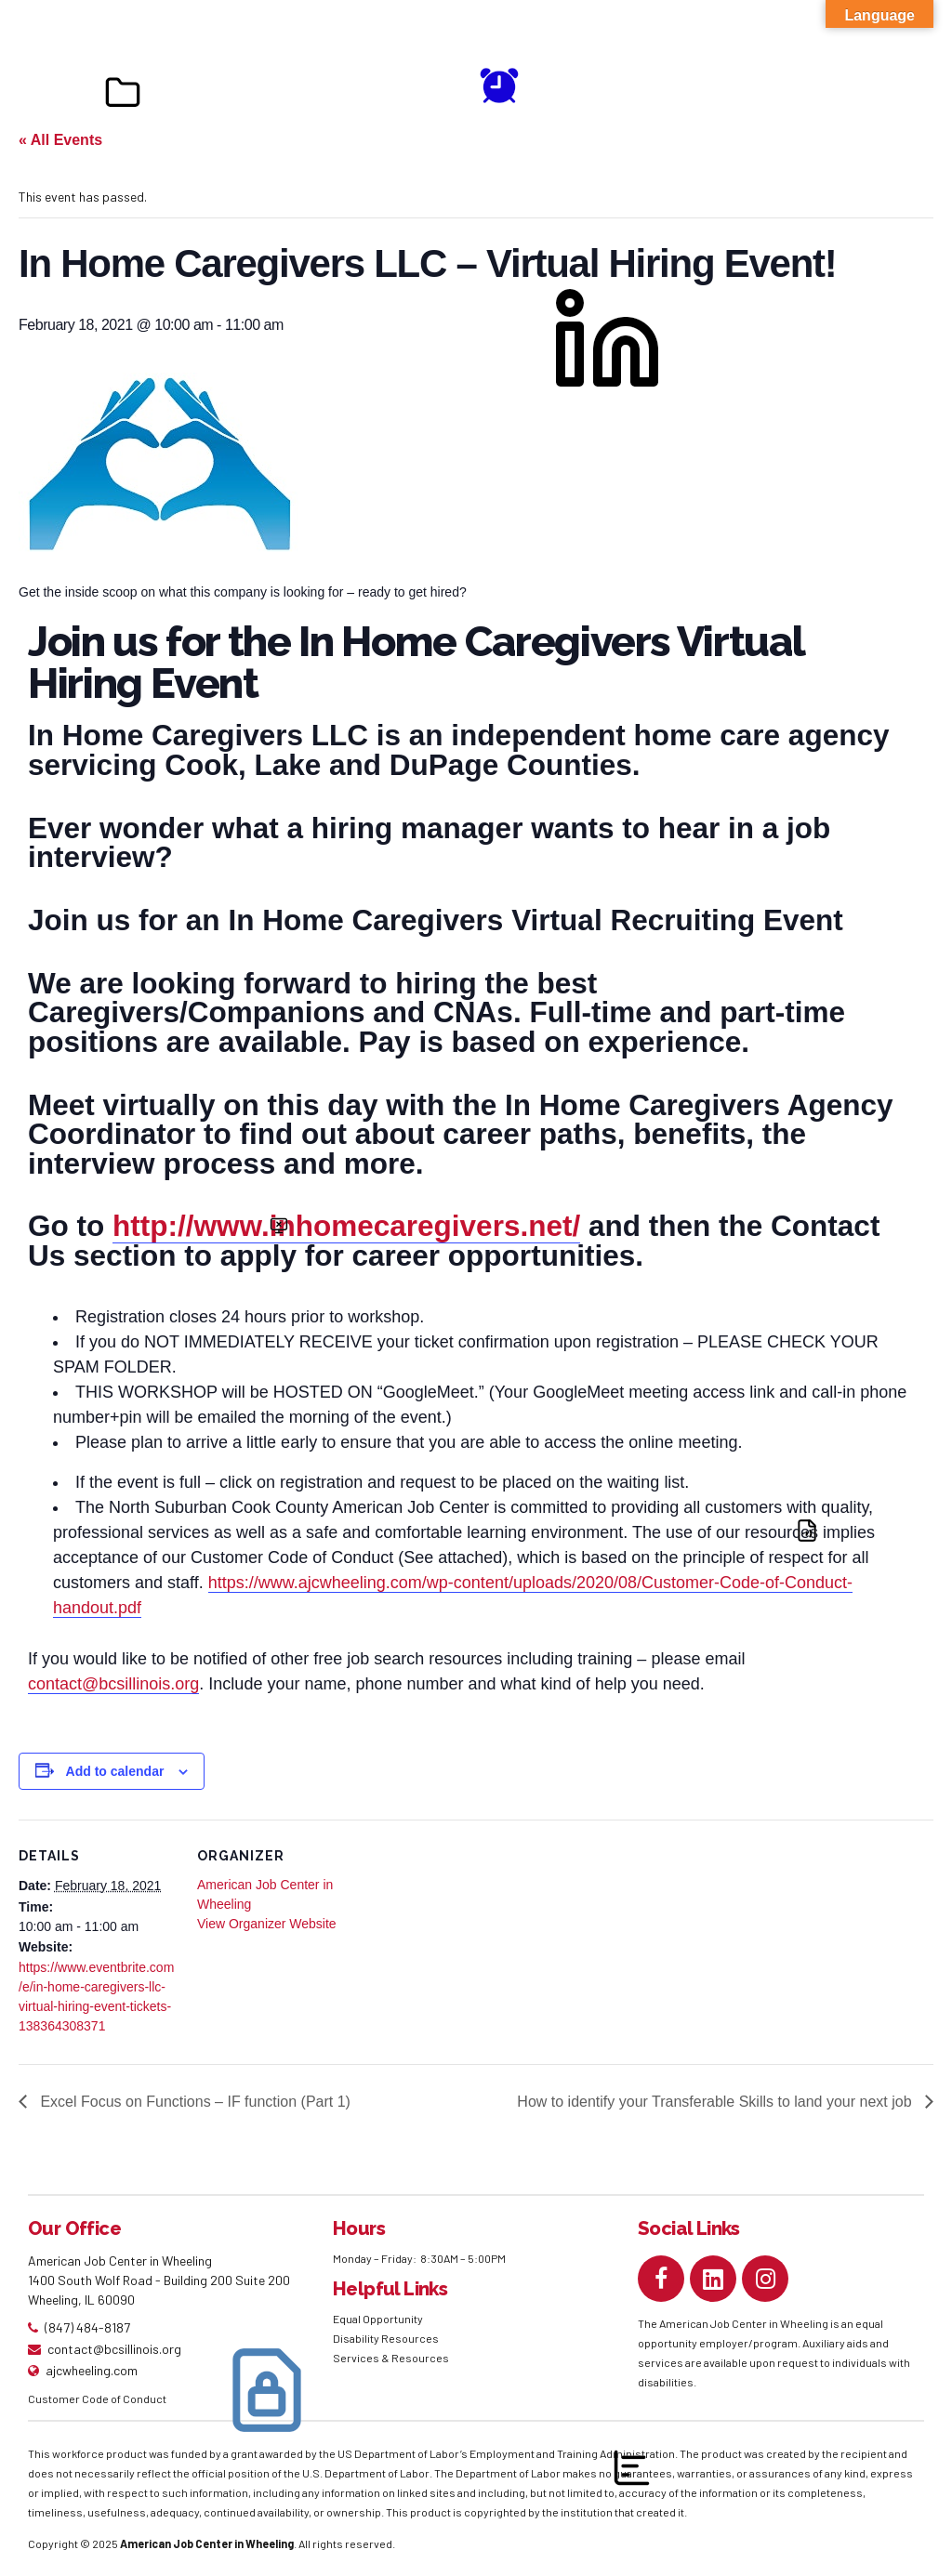 The width and height of the screenshot is (952, 2576). I want to click on open audio file, so click(807, 1531).